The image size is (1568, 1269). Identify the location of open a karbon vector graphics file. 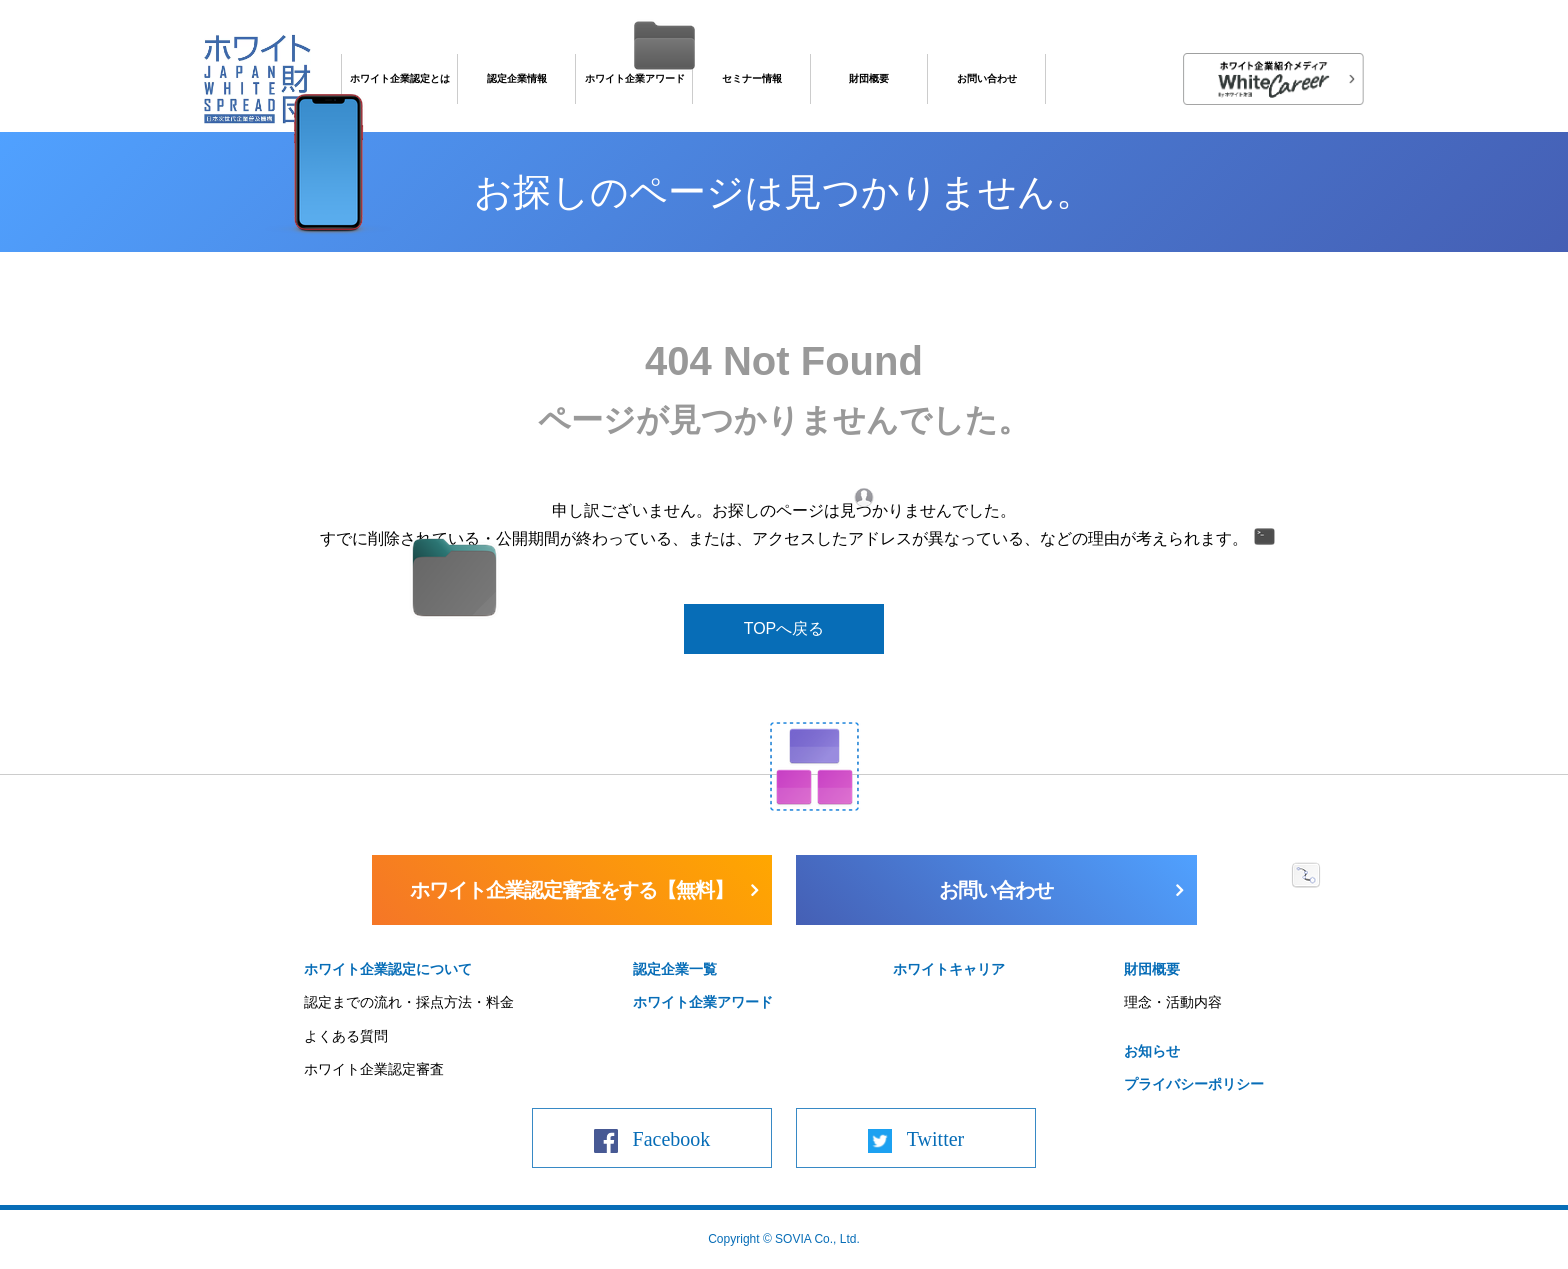
(1306, 874).